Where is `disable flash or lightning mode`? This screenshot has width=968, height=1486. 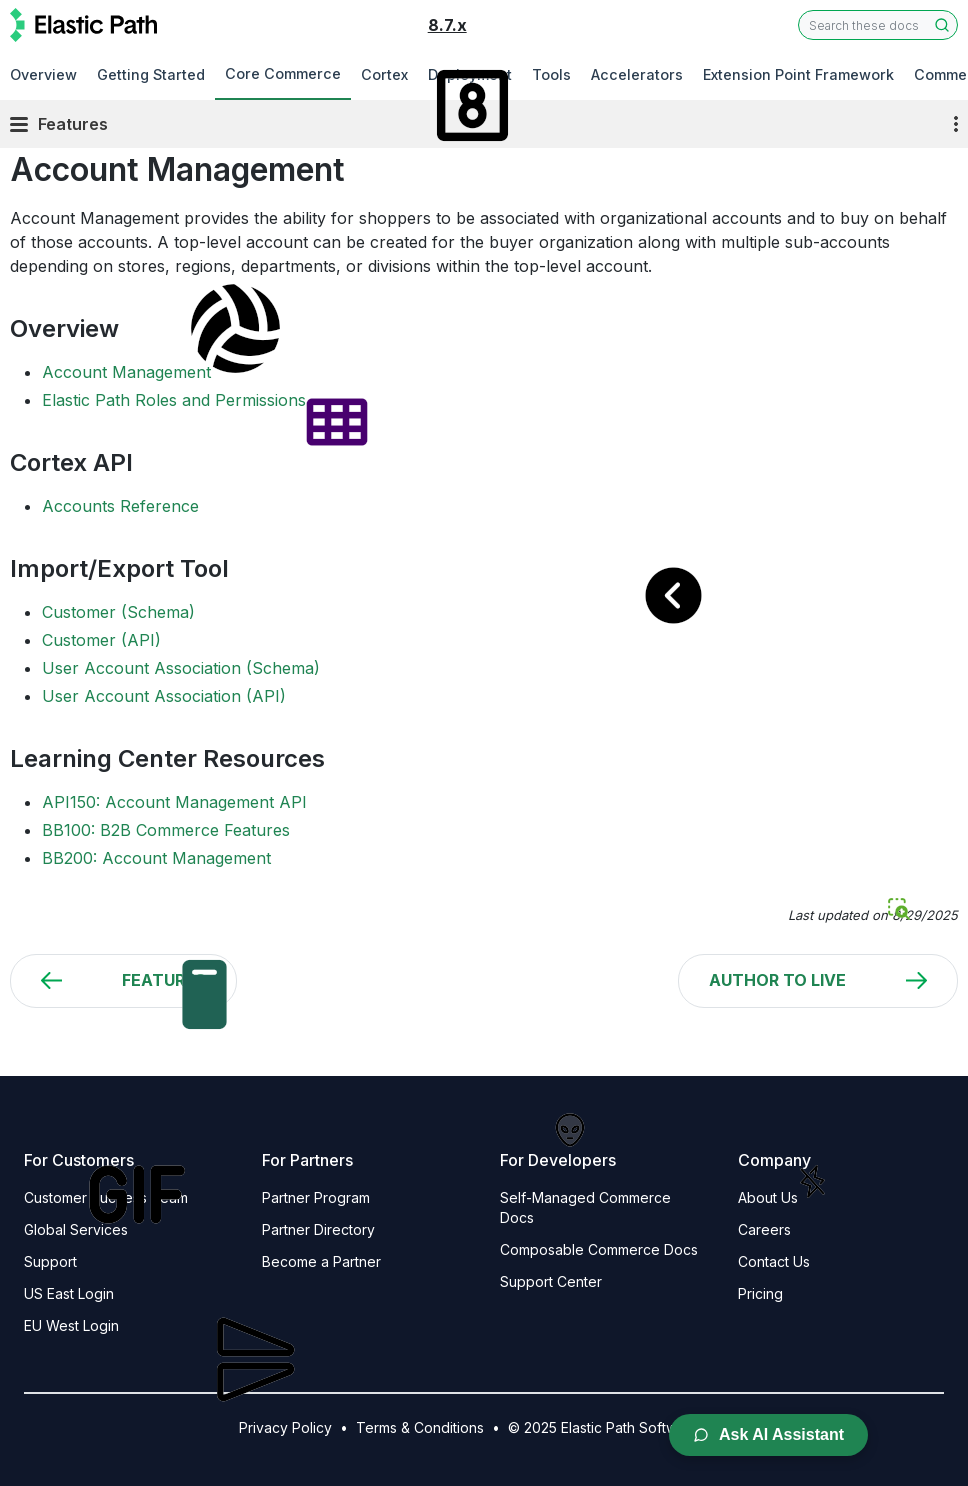 disable flash or lightning mode is located at coordinates (812, 1181).